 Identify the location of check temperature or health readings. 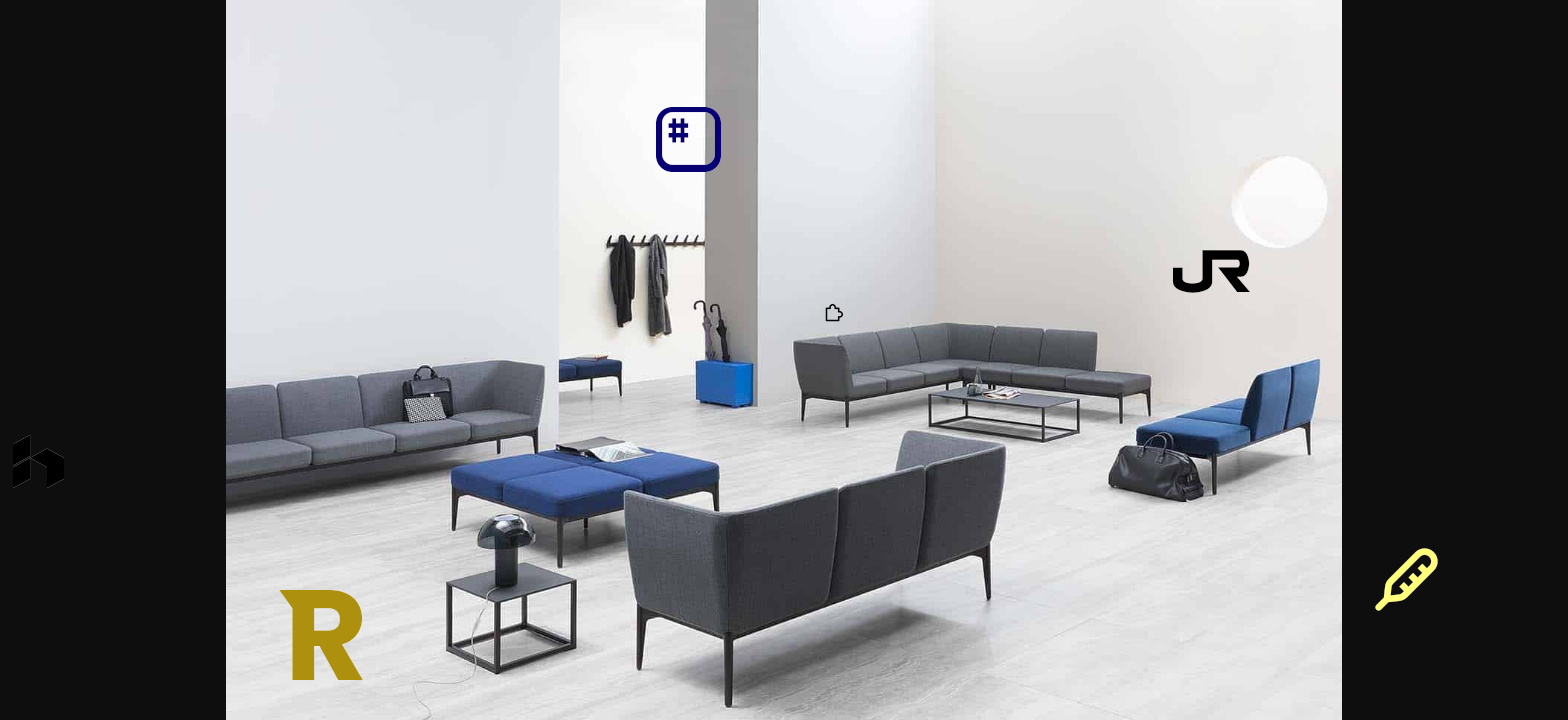
(1406, 580).